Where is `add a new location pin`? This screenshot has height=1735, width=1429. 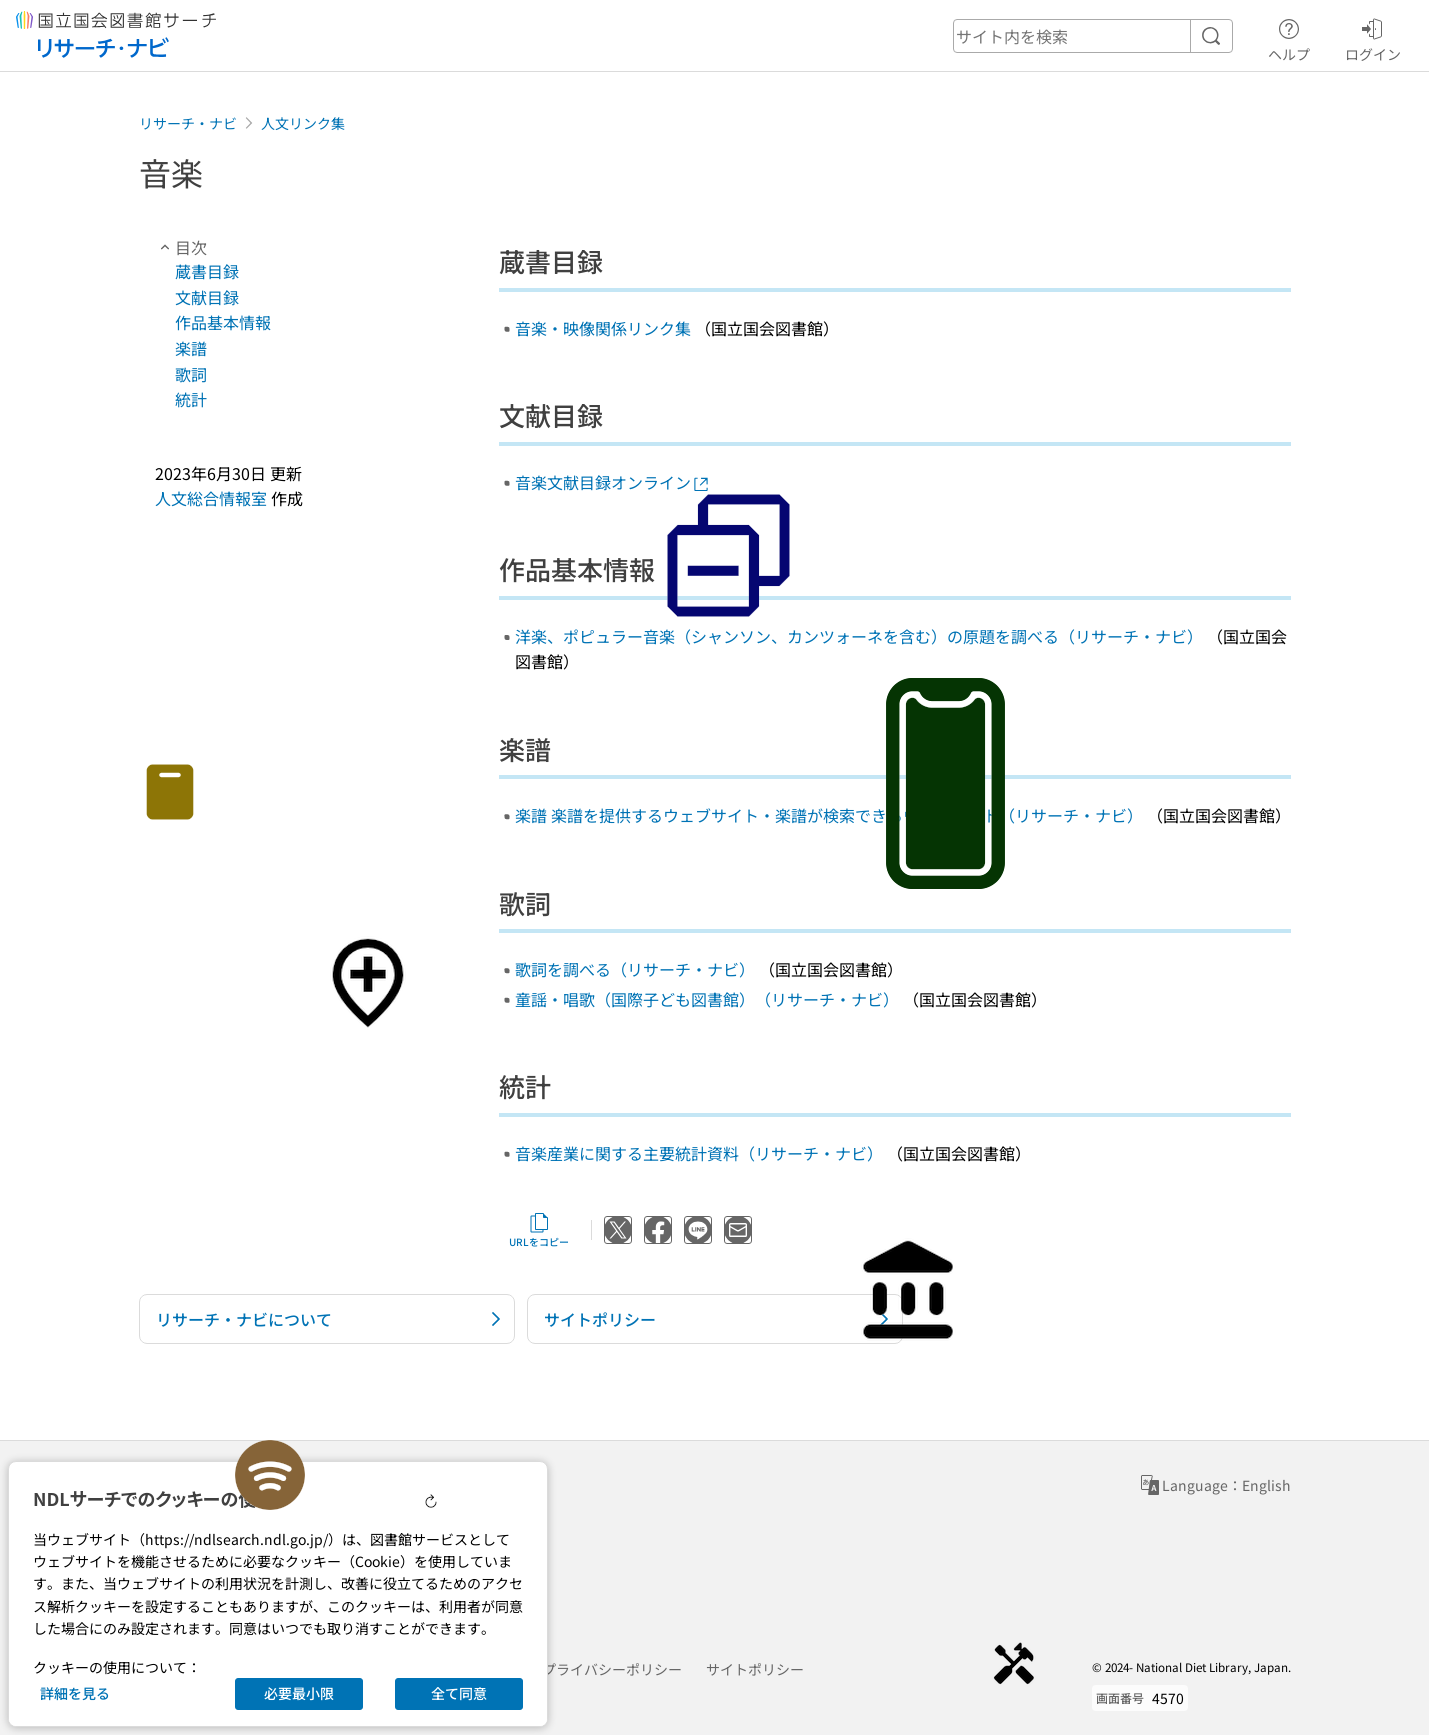
add a new location pin is located at coordinates (368, 983).